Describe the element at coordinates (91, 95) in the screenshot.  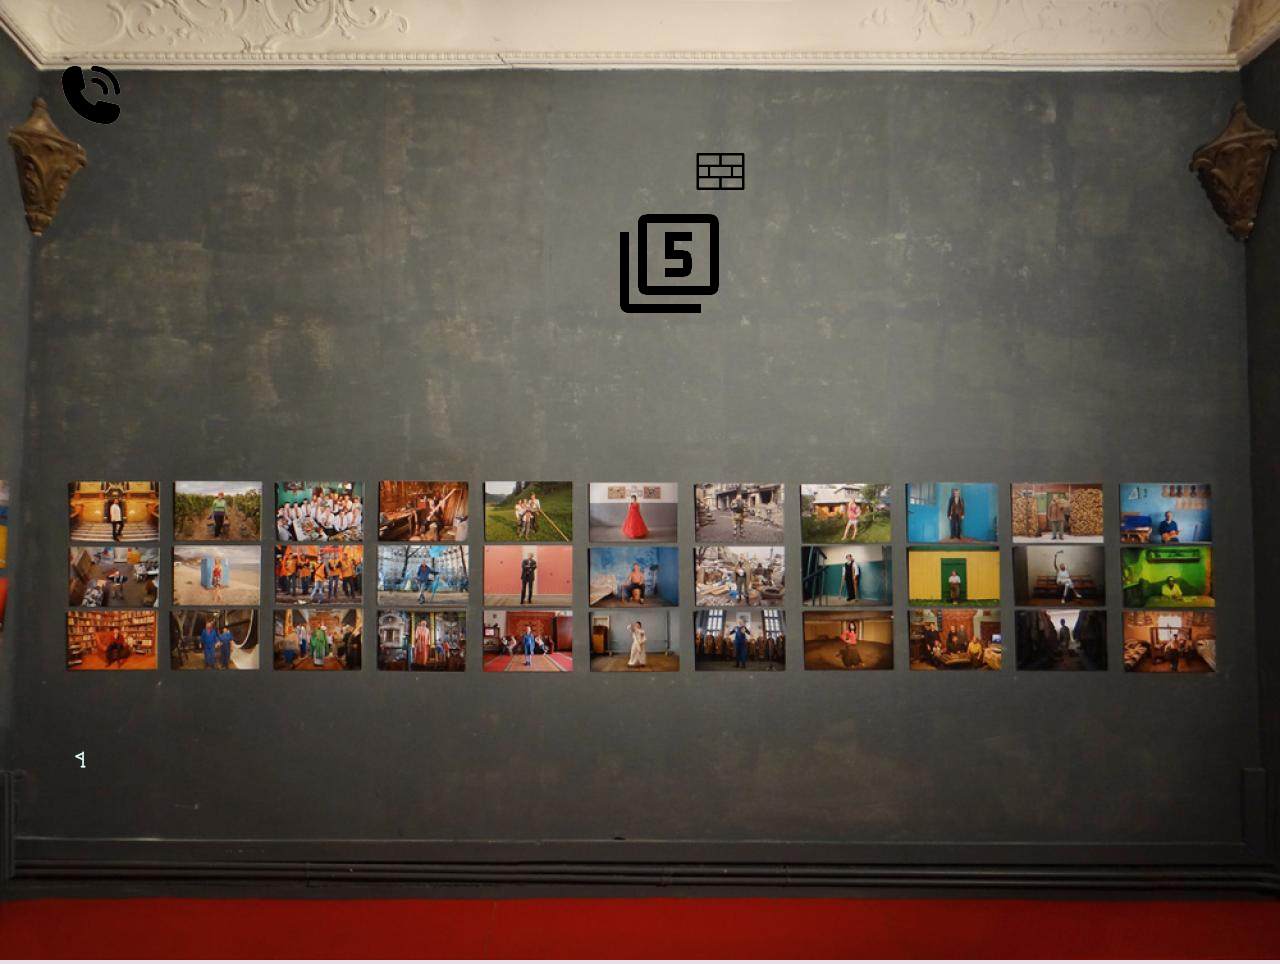
I see `make a phone call` at that location.